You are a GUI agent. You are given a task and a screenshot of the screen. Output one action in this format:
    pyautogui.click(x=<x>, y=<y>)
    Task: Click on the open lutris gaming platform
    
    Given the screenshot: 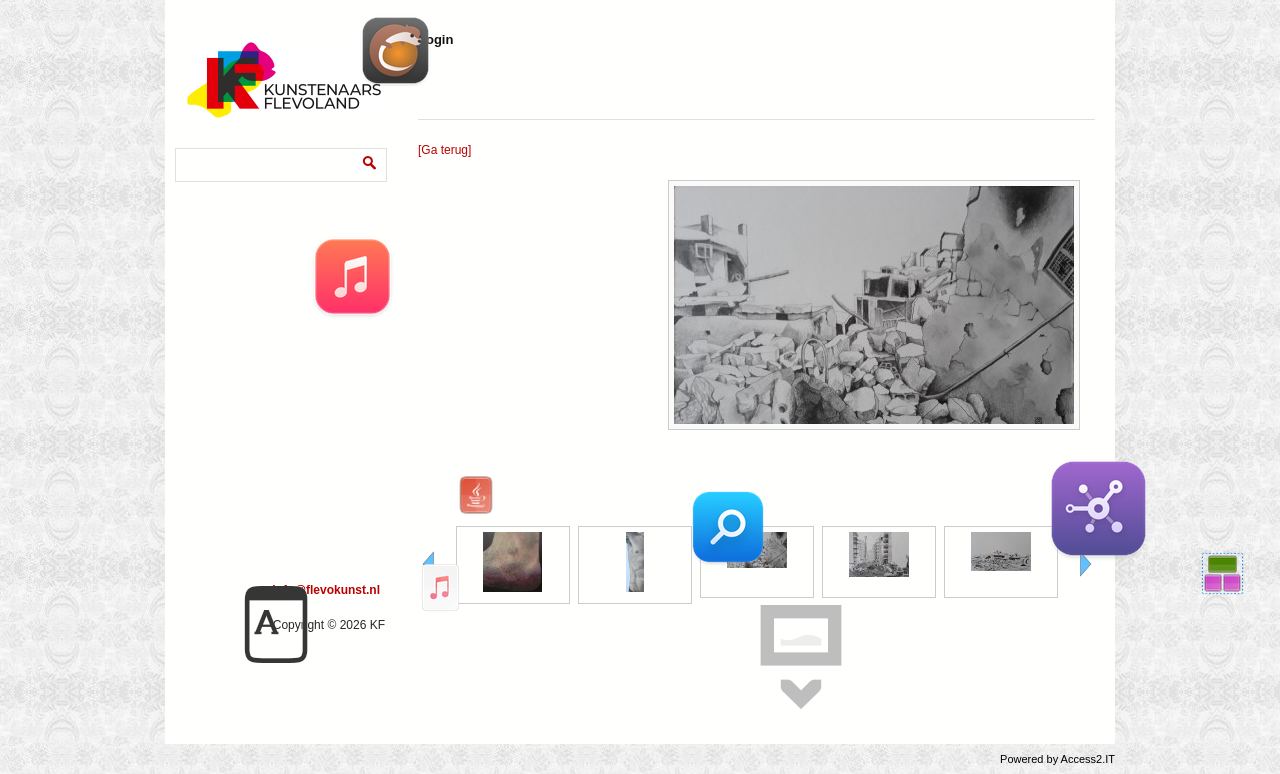 What is the action you would take?
    pyautogui.click(x=395, y=50)
    